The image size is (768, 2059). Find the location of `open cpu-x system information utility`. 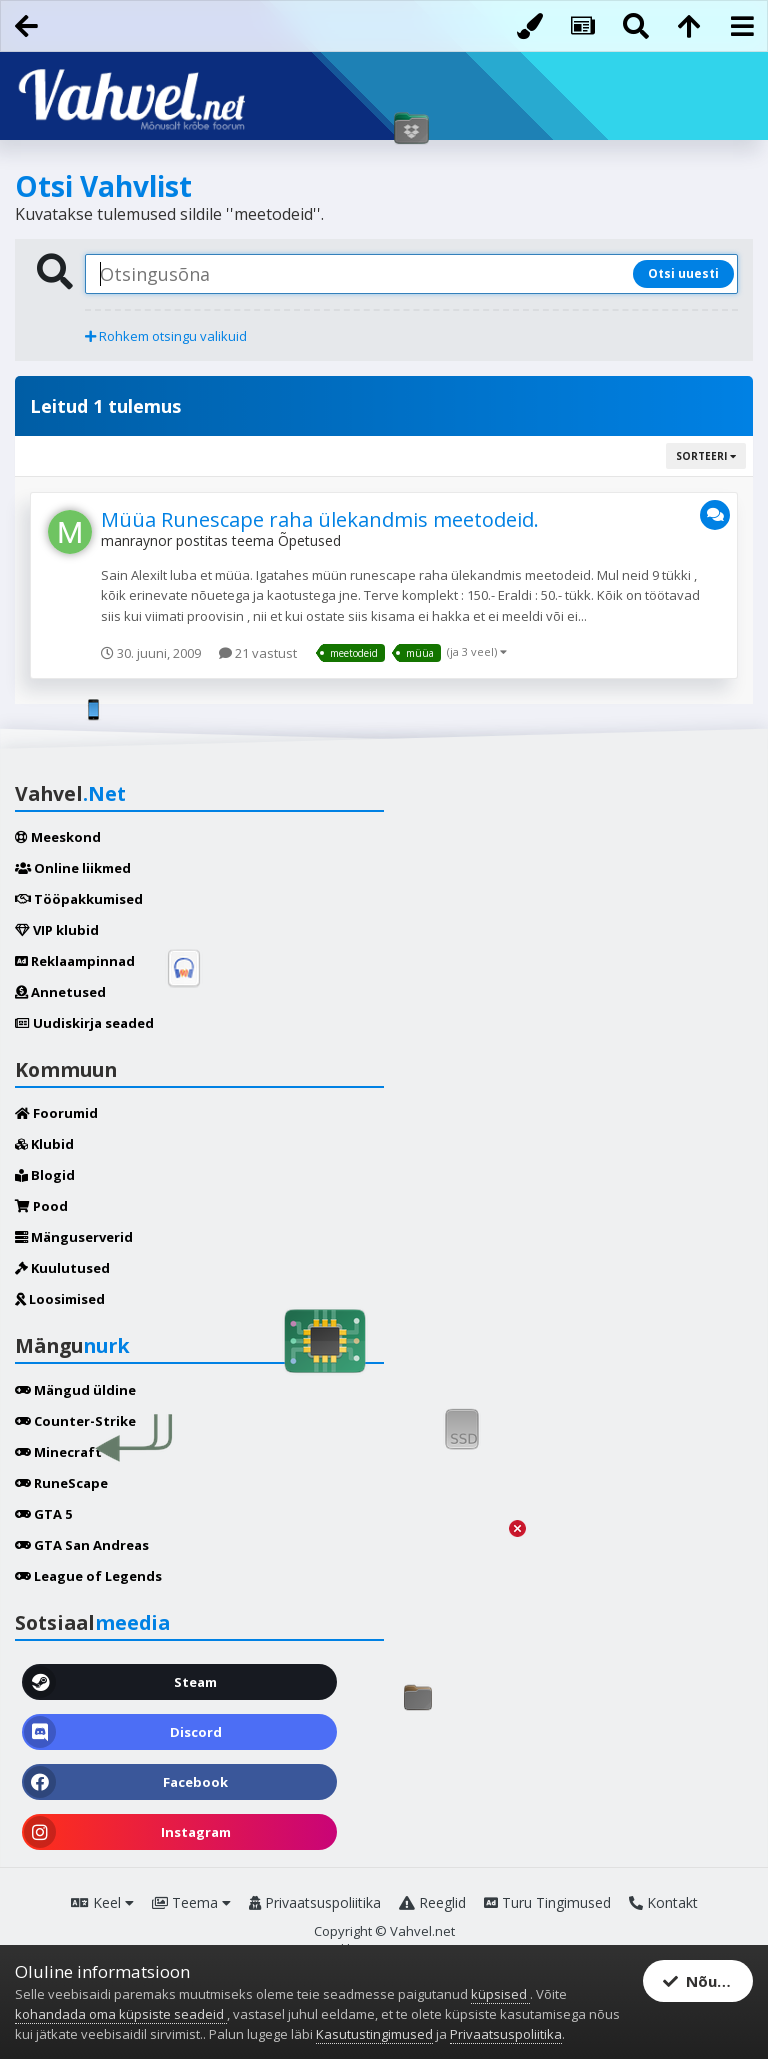

open cpu-x system information utility is located at coordinates (325, 1341).